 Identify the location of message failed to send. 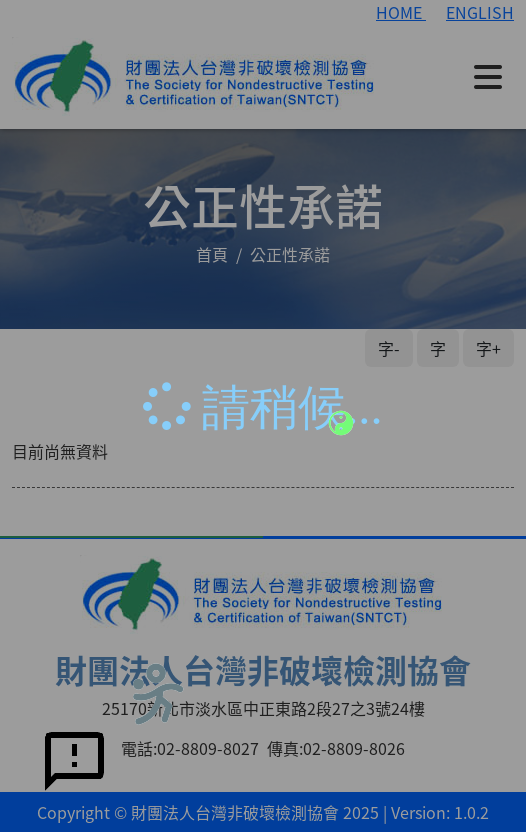
(74, 761).